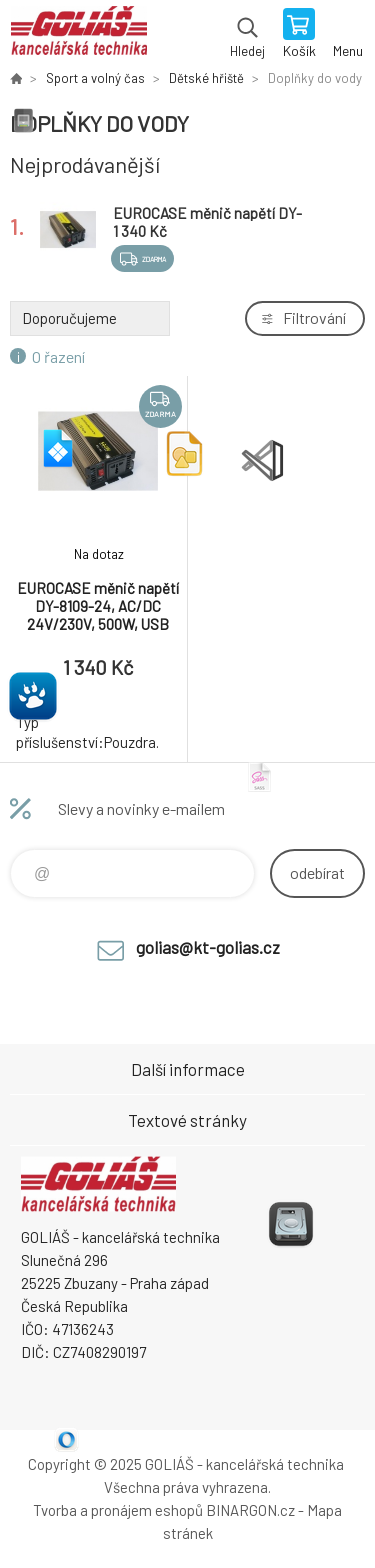 This screenshot has width=375, height=1568. Describe the element at coordinates (259, 777) in the screenshot. I see `sass stylesheet file` at that location.